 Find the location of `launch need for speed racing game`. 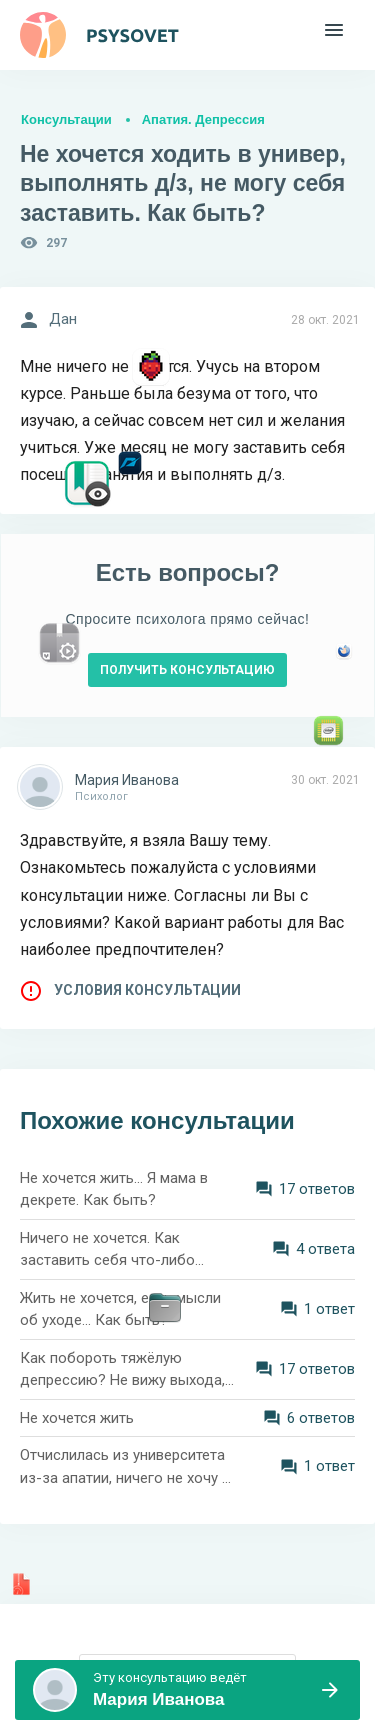

launch need for speed racing game is located at coordinates (130, 463).